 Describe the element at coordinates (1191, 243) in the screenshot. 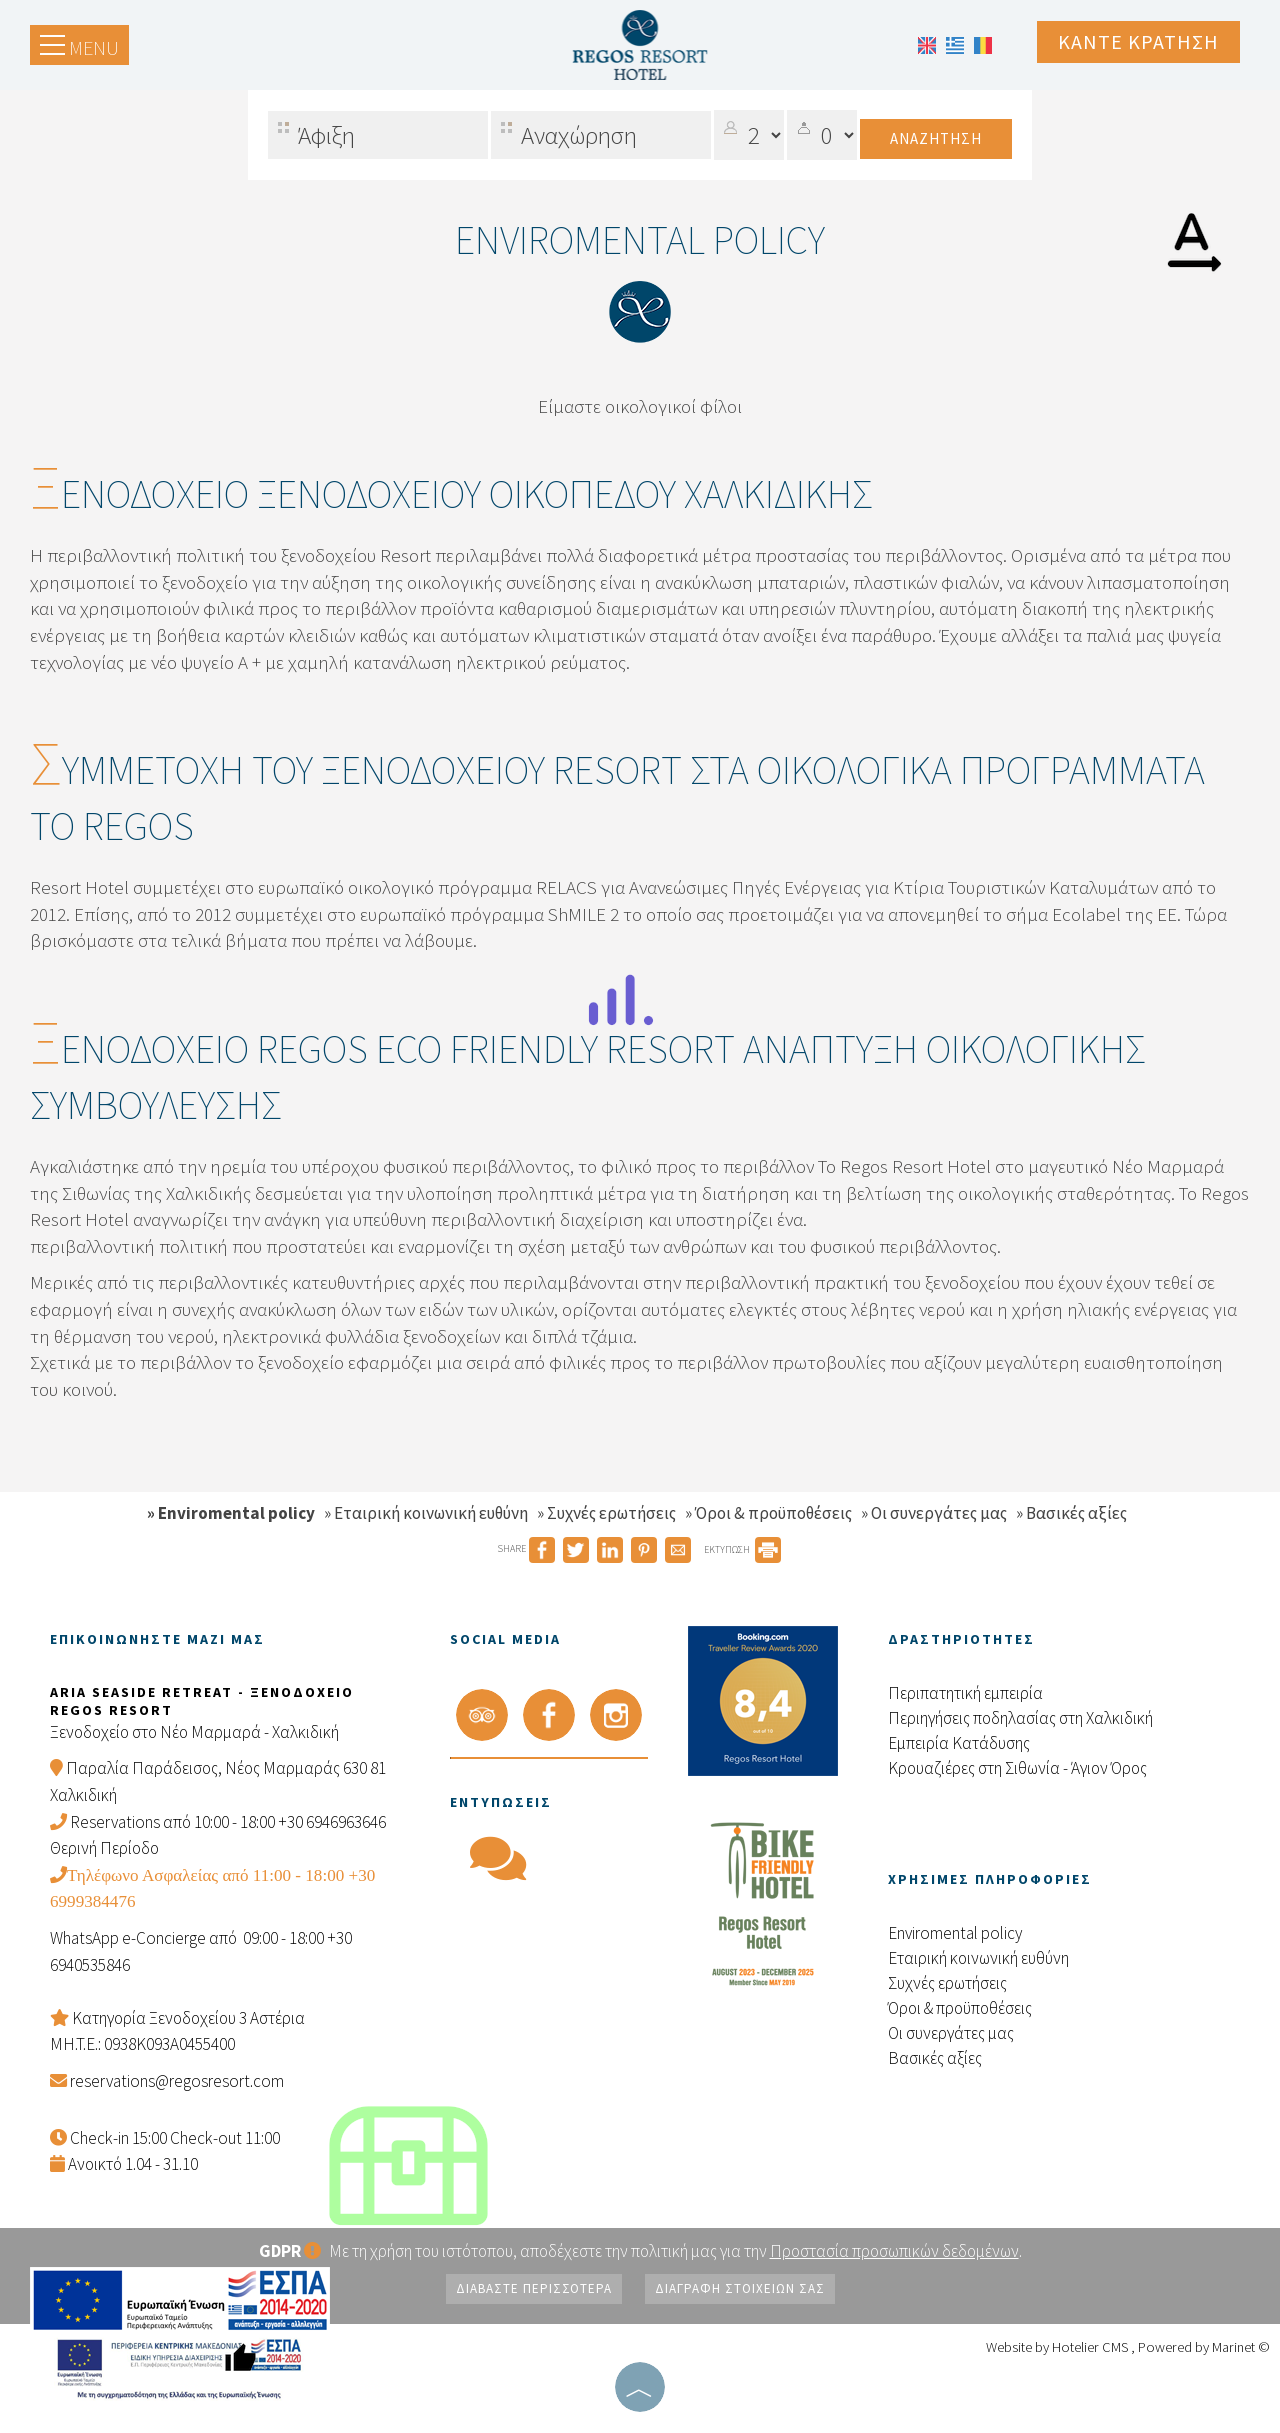

I see `set text to horizontal orientation` at that location.